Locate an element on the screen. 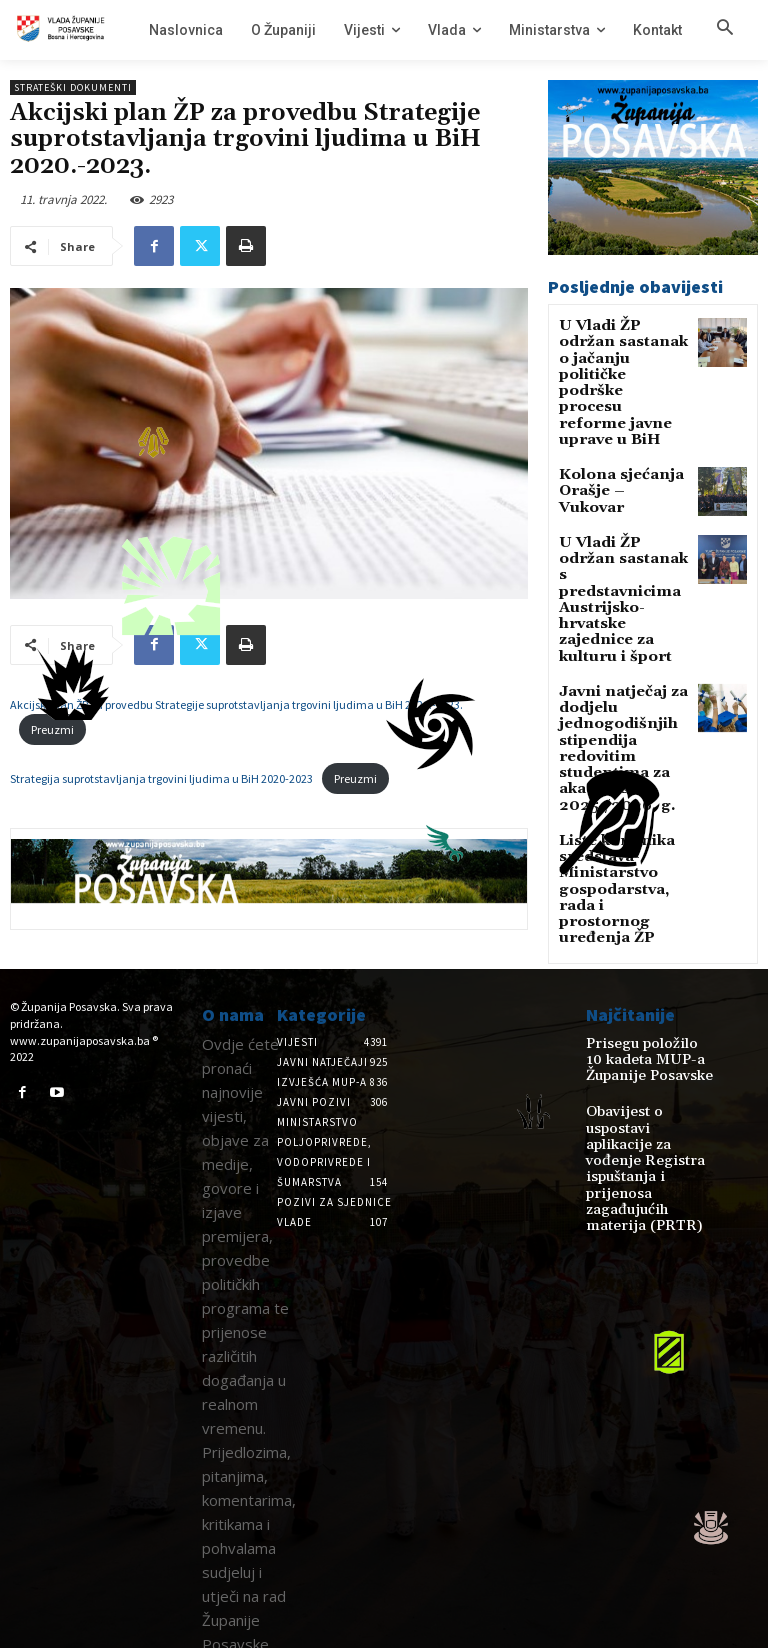 This screenshot has width=768, height=1648. view mirror or reflection feature is located at coordinates (669, 1352).